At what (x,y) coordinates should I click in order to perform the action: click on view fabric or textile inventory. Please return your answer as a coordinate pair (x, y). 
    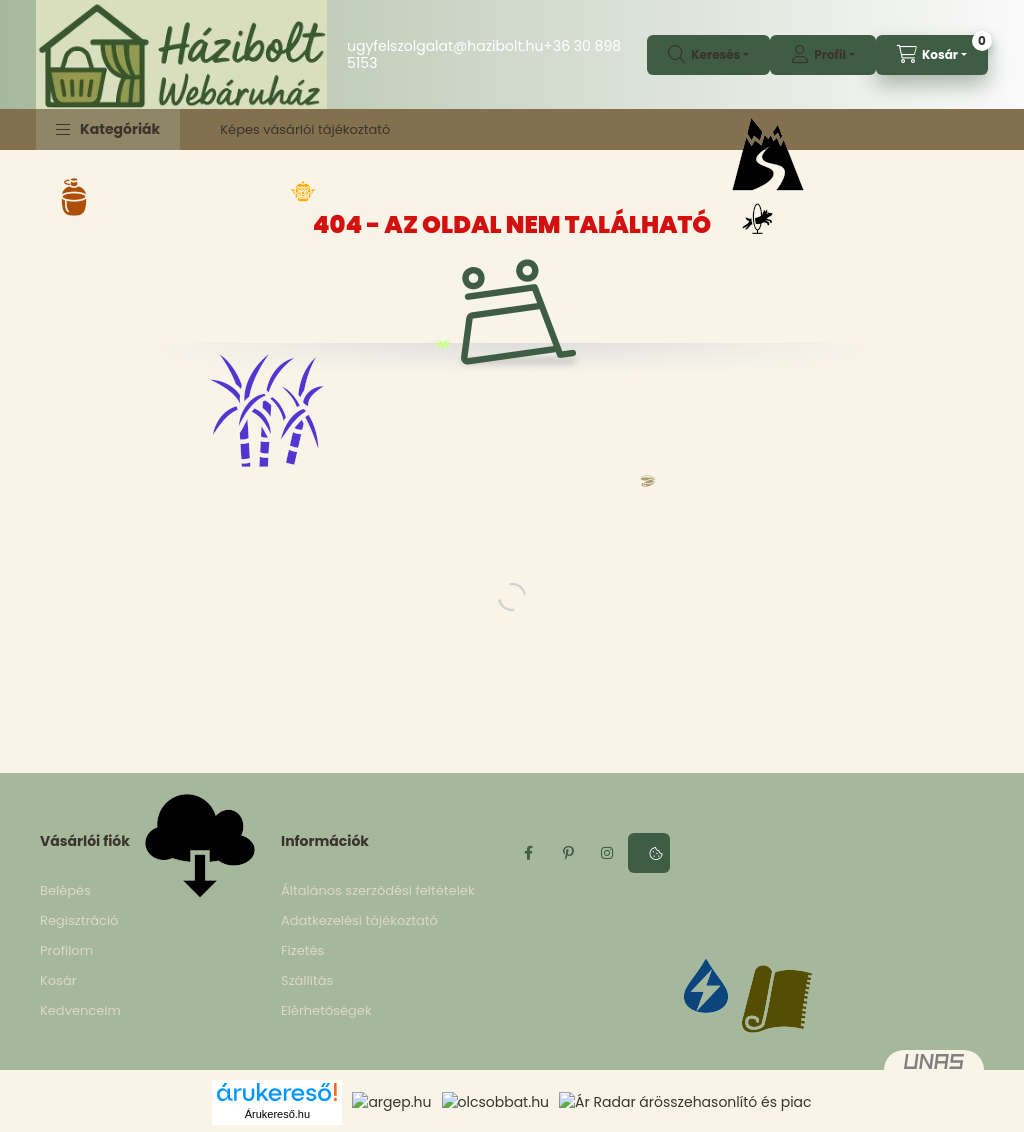
    Looking at the image, I should click on (777, 999).